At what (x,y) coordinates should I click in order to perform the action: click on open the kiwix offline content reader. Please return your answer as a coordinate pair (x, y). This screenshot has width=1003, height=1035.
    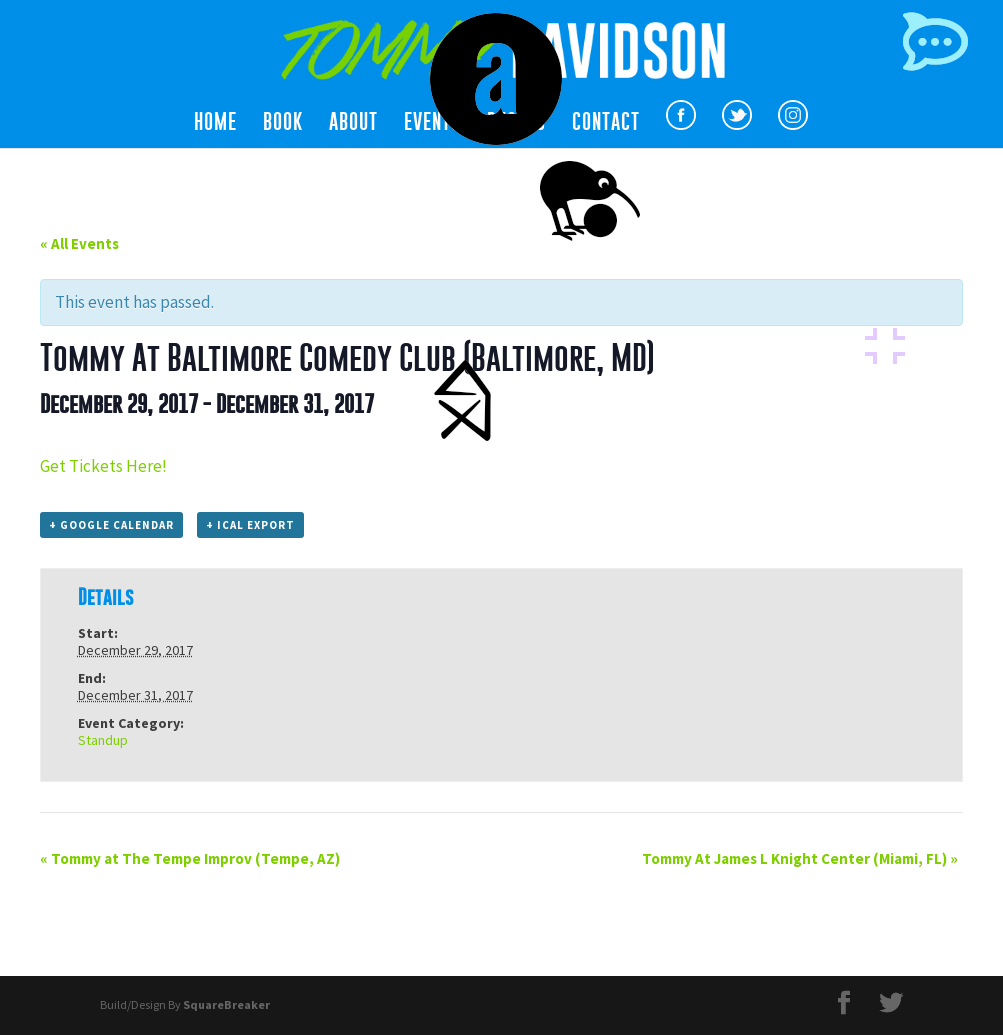
    Looking at the image, I should click on (590, 201).